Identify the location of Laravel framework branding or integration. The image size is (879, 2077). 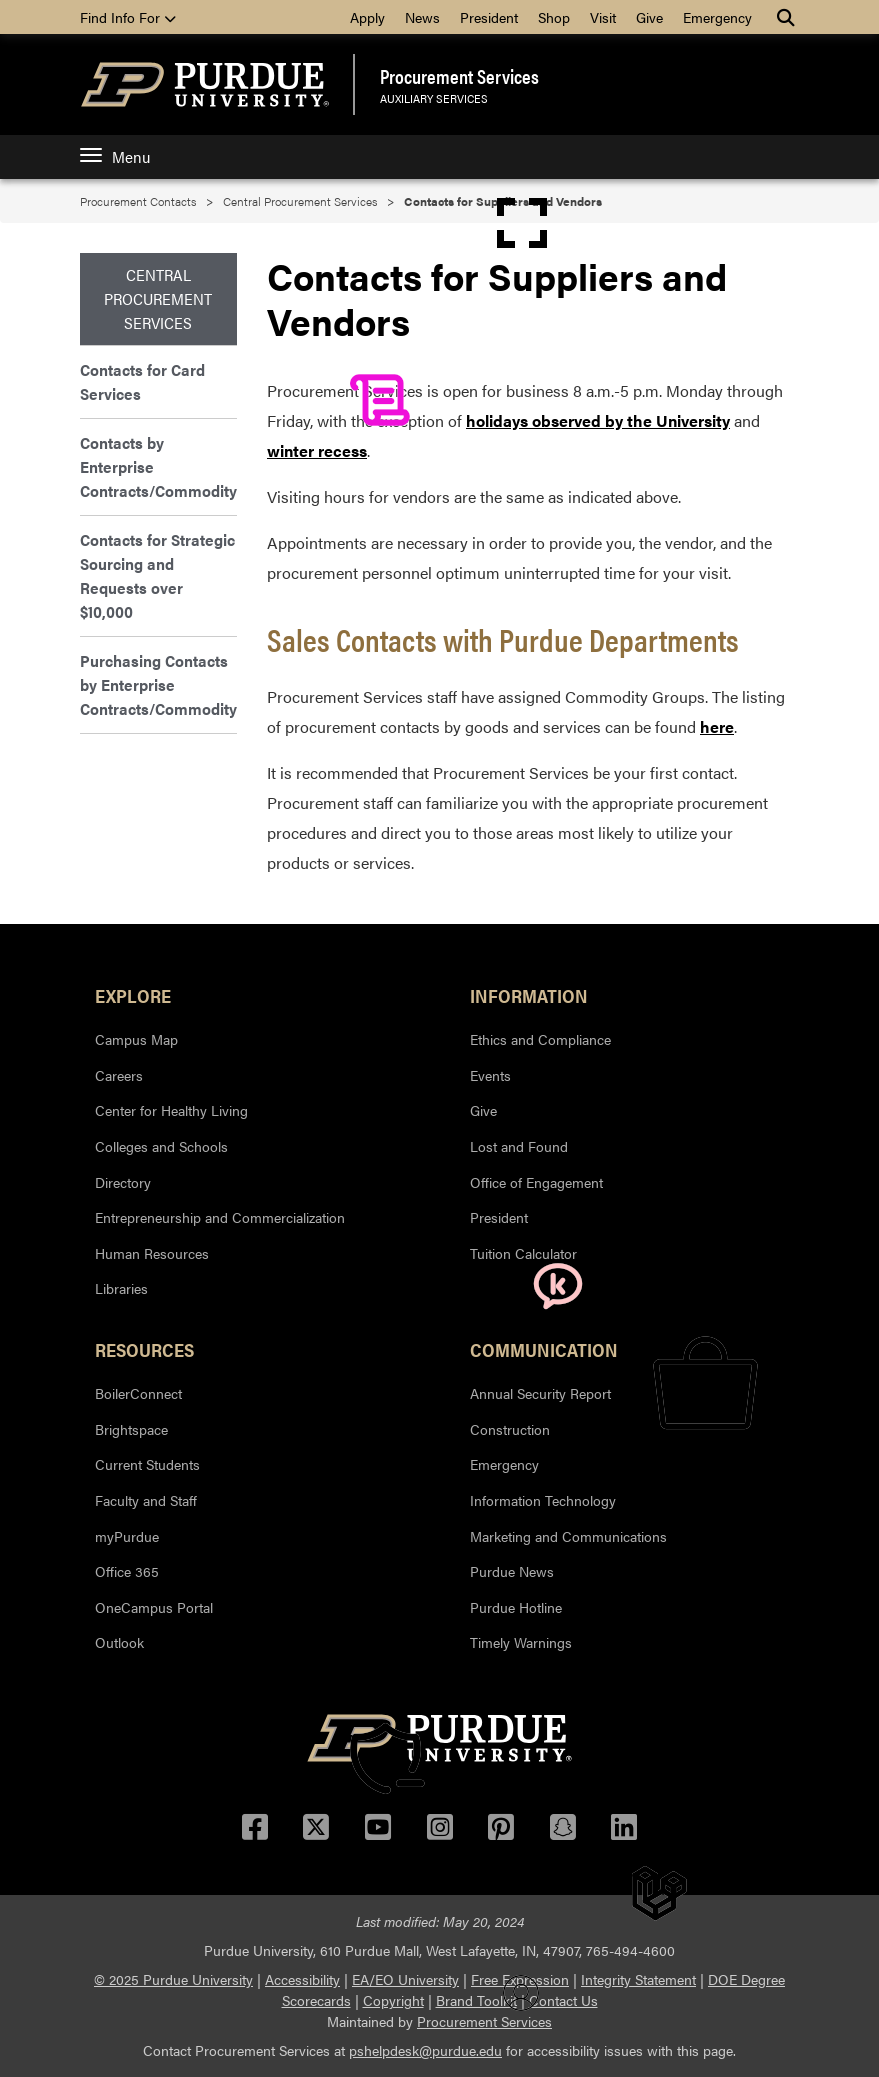
(658, 1892).